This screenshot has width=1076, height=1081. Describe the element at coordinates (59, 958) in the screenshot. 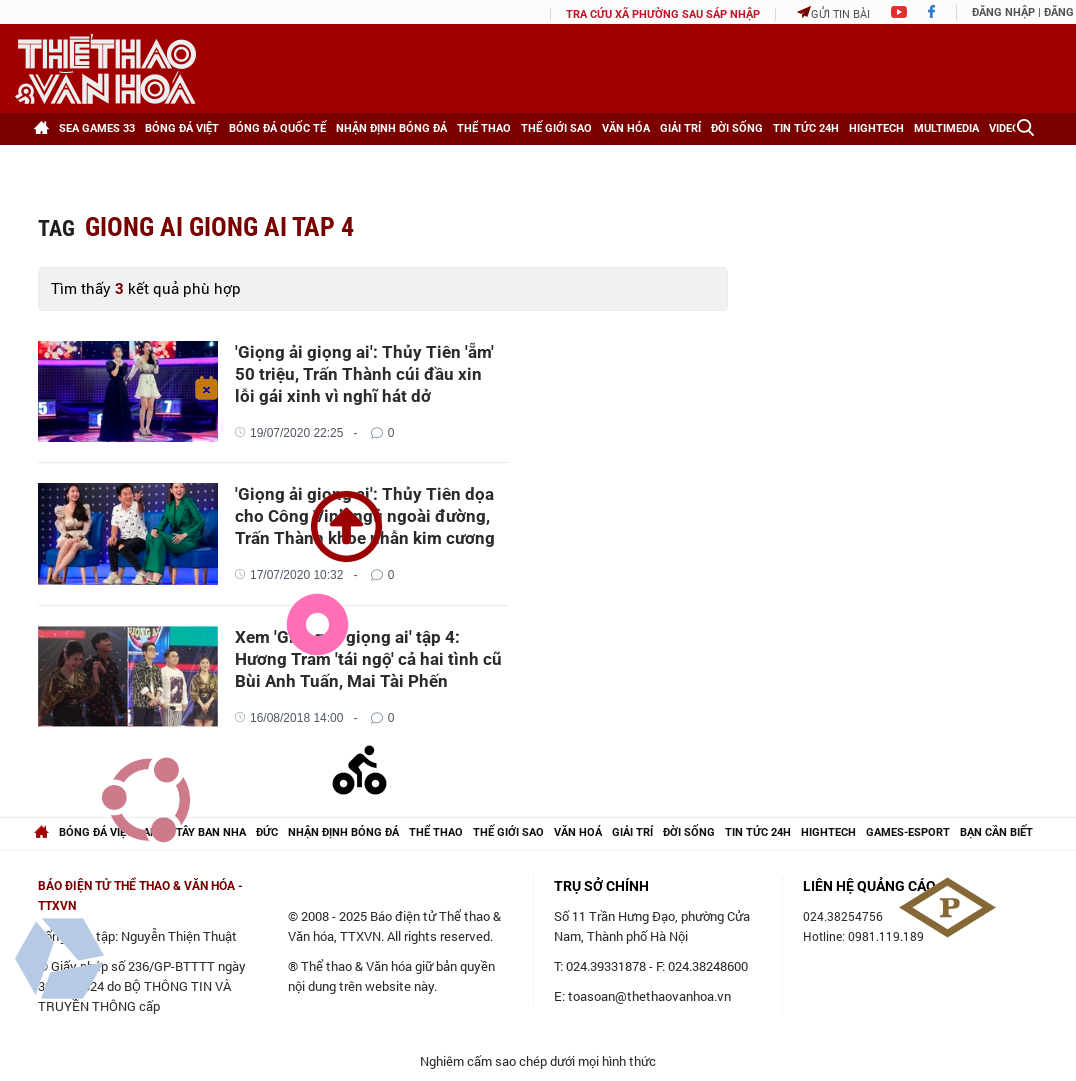

I see `InstaLOD brand logo` at that location.